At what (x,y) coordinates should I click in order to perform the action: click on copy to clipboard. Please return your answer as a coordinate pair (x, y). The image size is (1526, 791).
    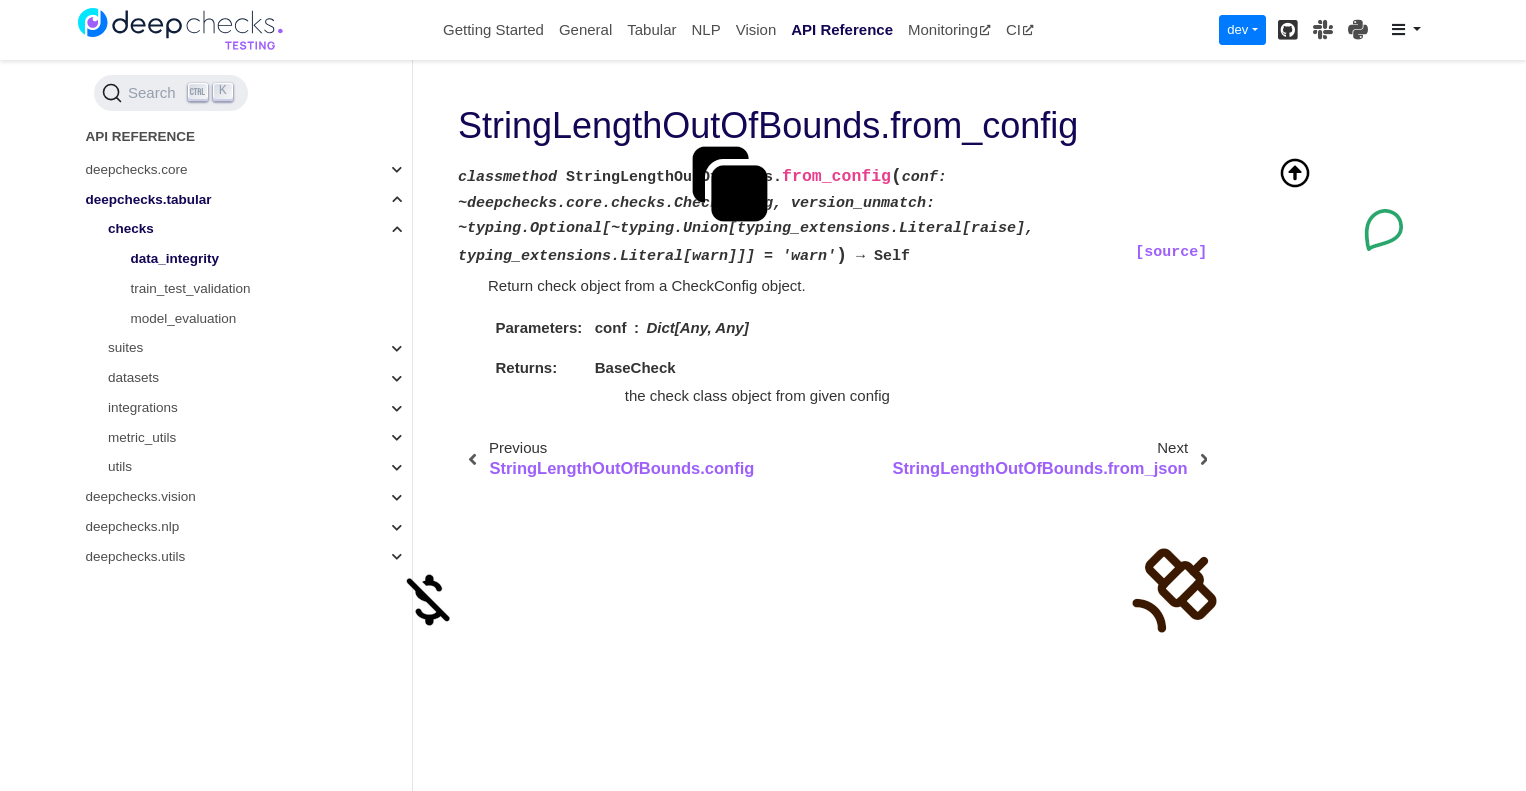
    Looking at the image, I should click on (730, 184).